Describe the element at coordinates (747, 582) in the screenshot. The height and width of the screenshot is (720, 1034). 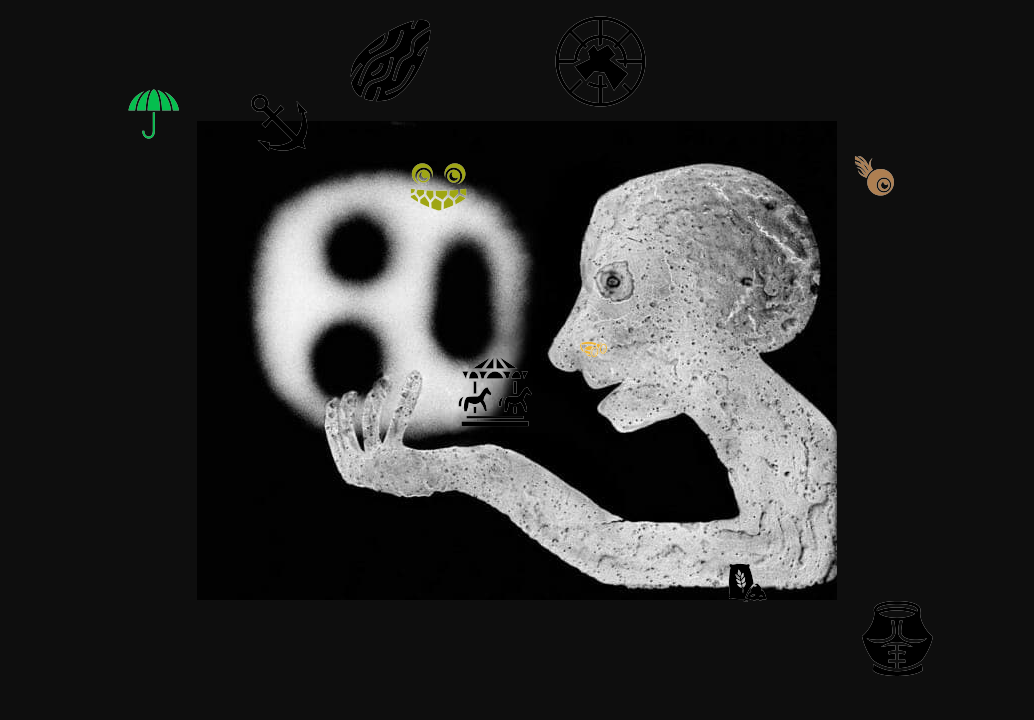
I see `indicates grain or wheat ingredient` at that location.